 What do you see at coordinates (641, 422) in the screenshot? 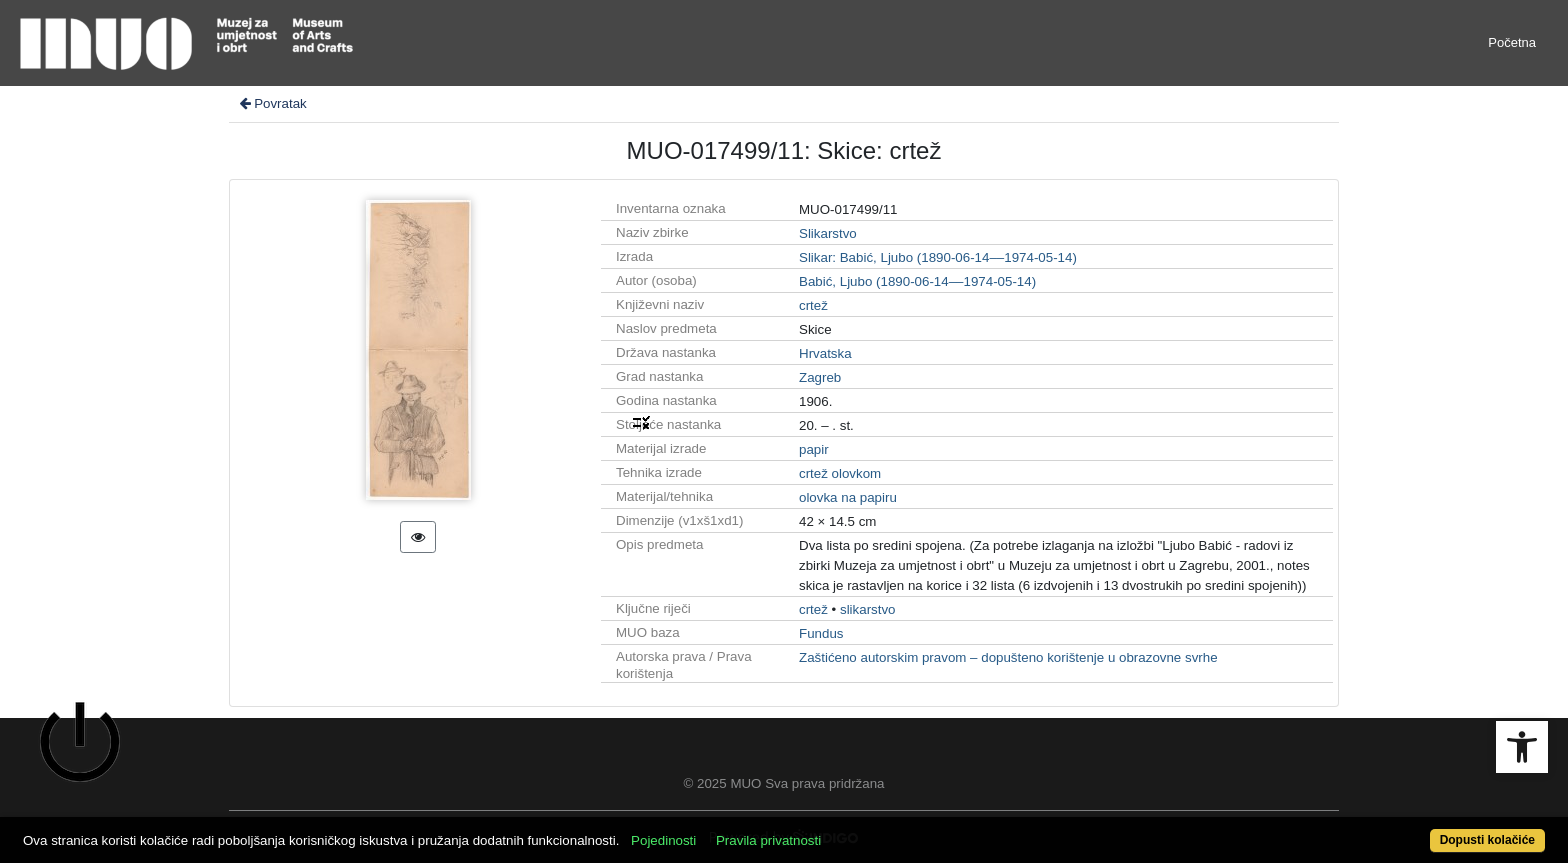
I see `view validation rules or criteria` at bounding box center [641, 422].